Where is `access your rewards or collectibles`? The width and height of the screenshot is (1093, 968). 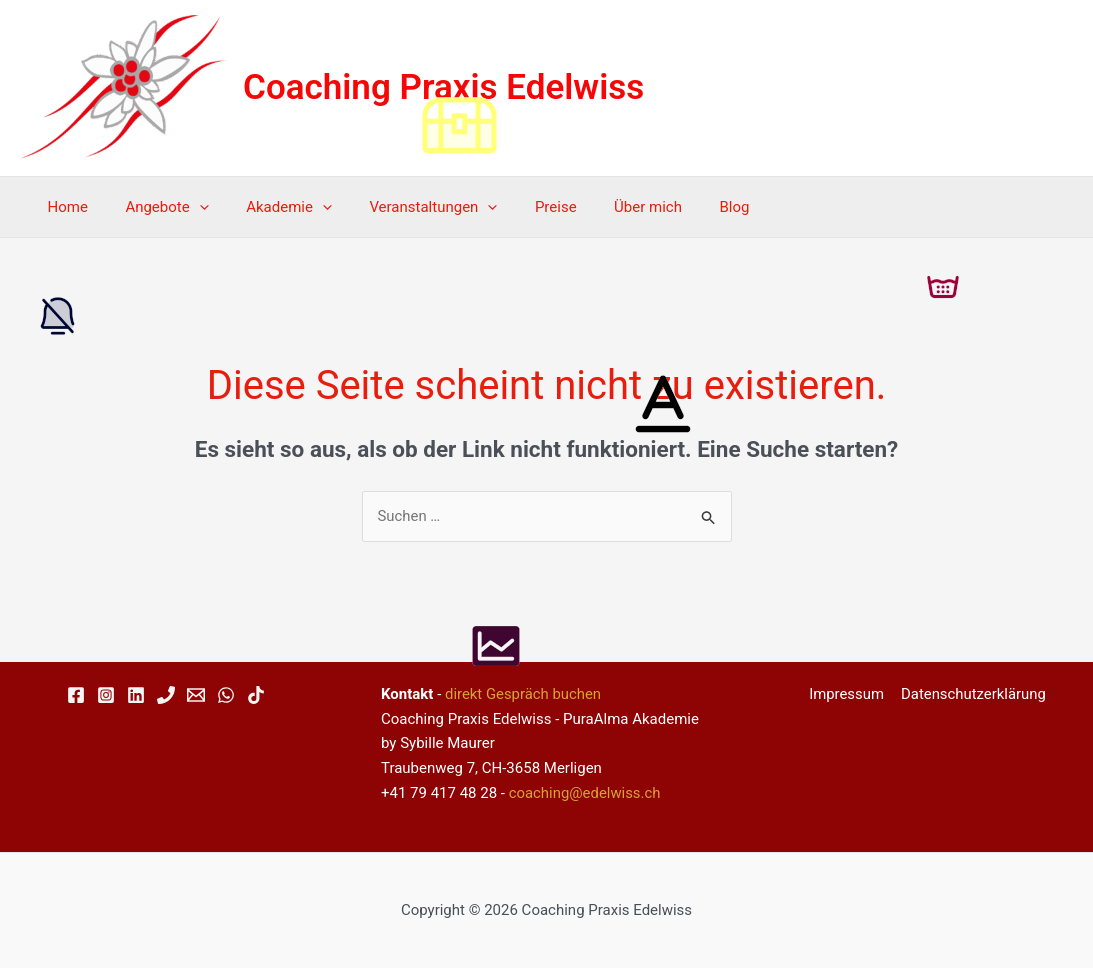
access your rewards or collectibles is located at coordinates (459, 126).